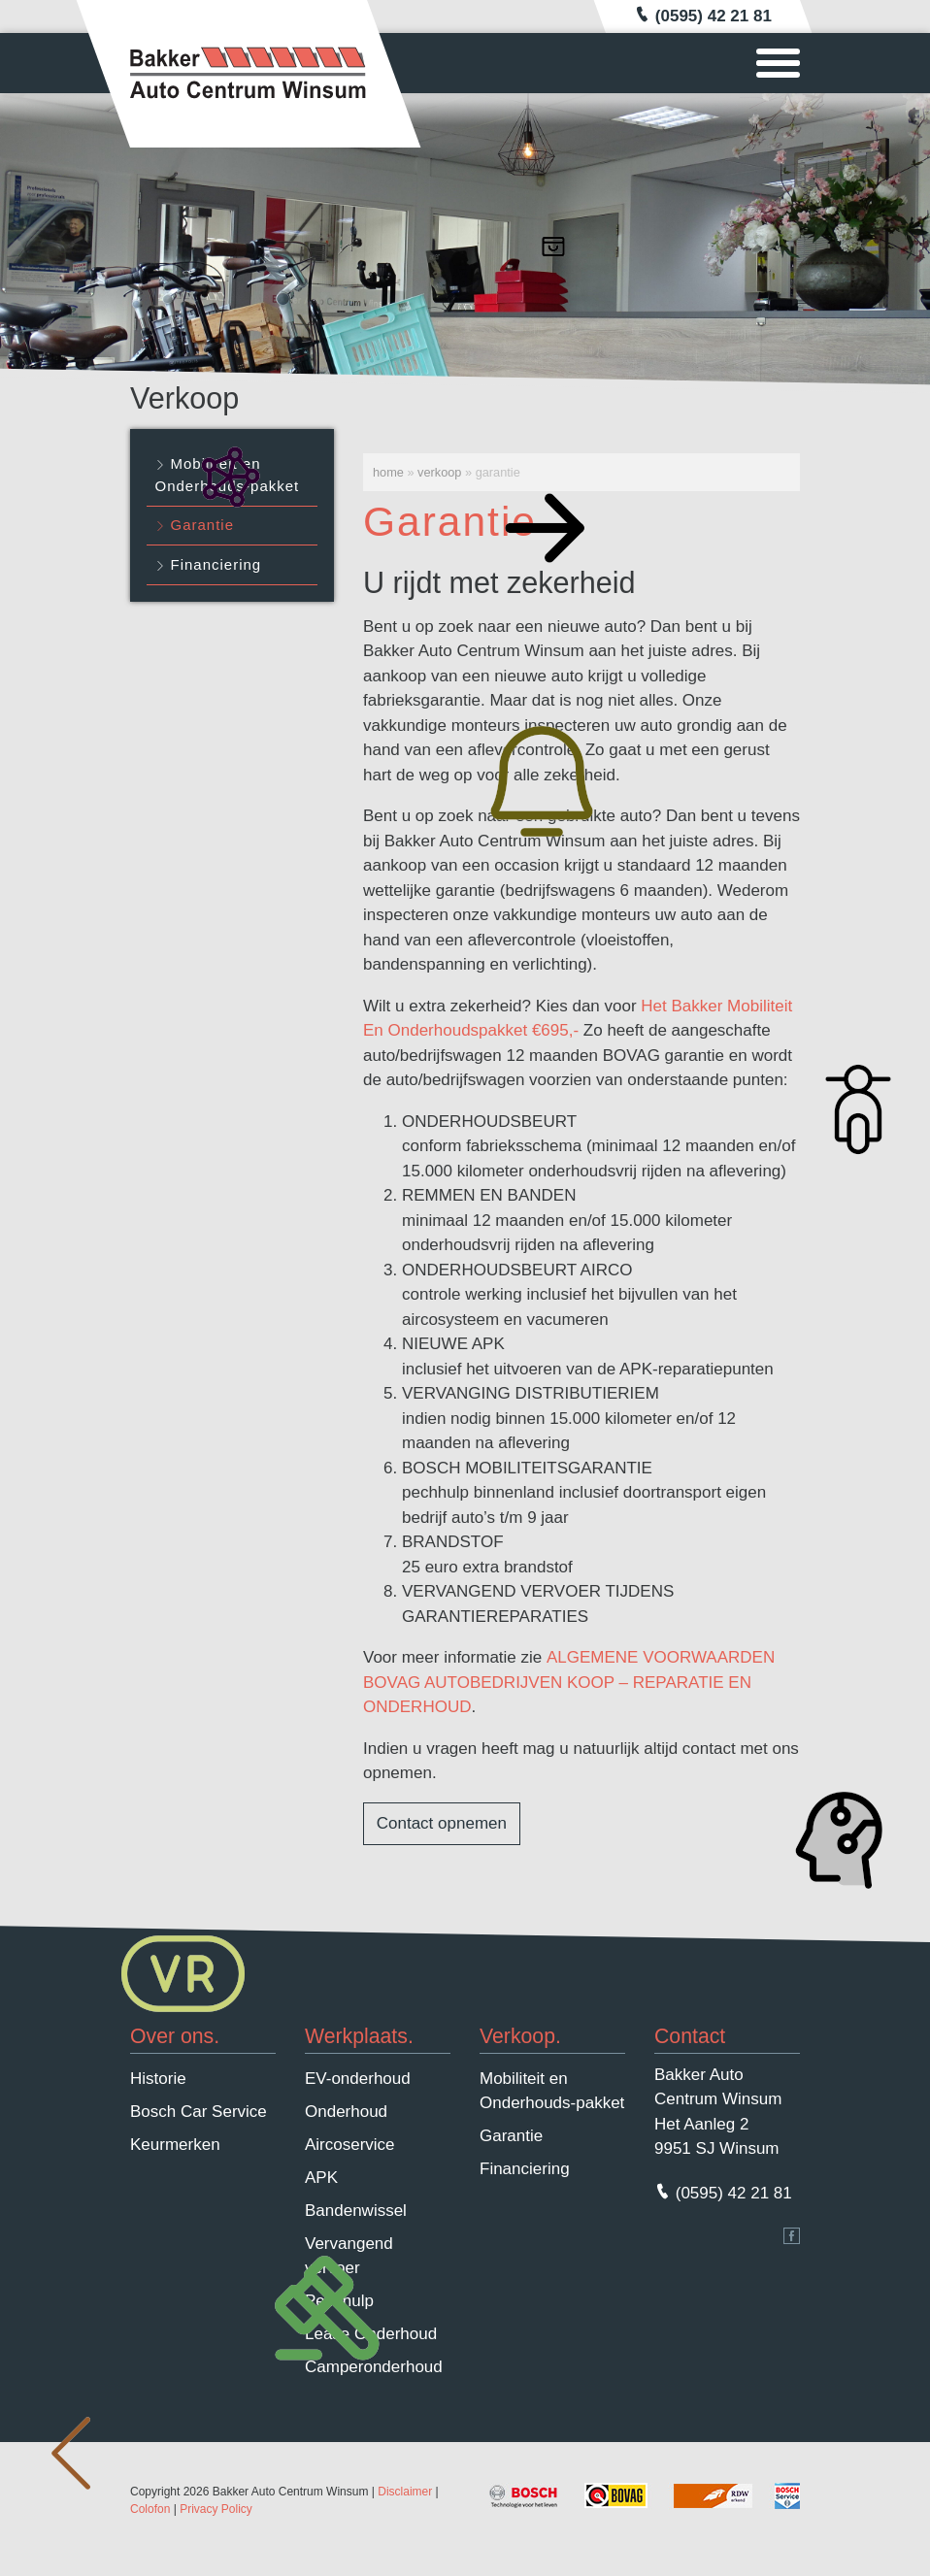 Image resolution: width=930 pixels, height=2576 pixels. What do you see at coordinates (183, 1973) in the screenshot?
I see `access virtual reality mode or settings` at bounding box center [183, 1973].